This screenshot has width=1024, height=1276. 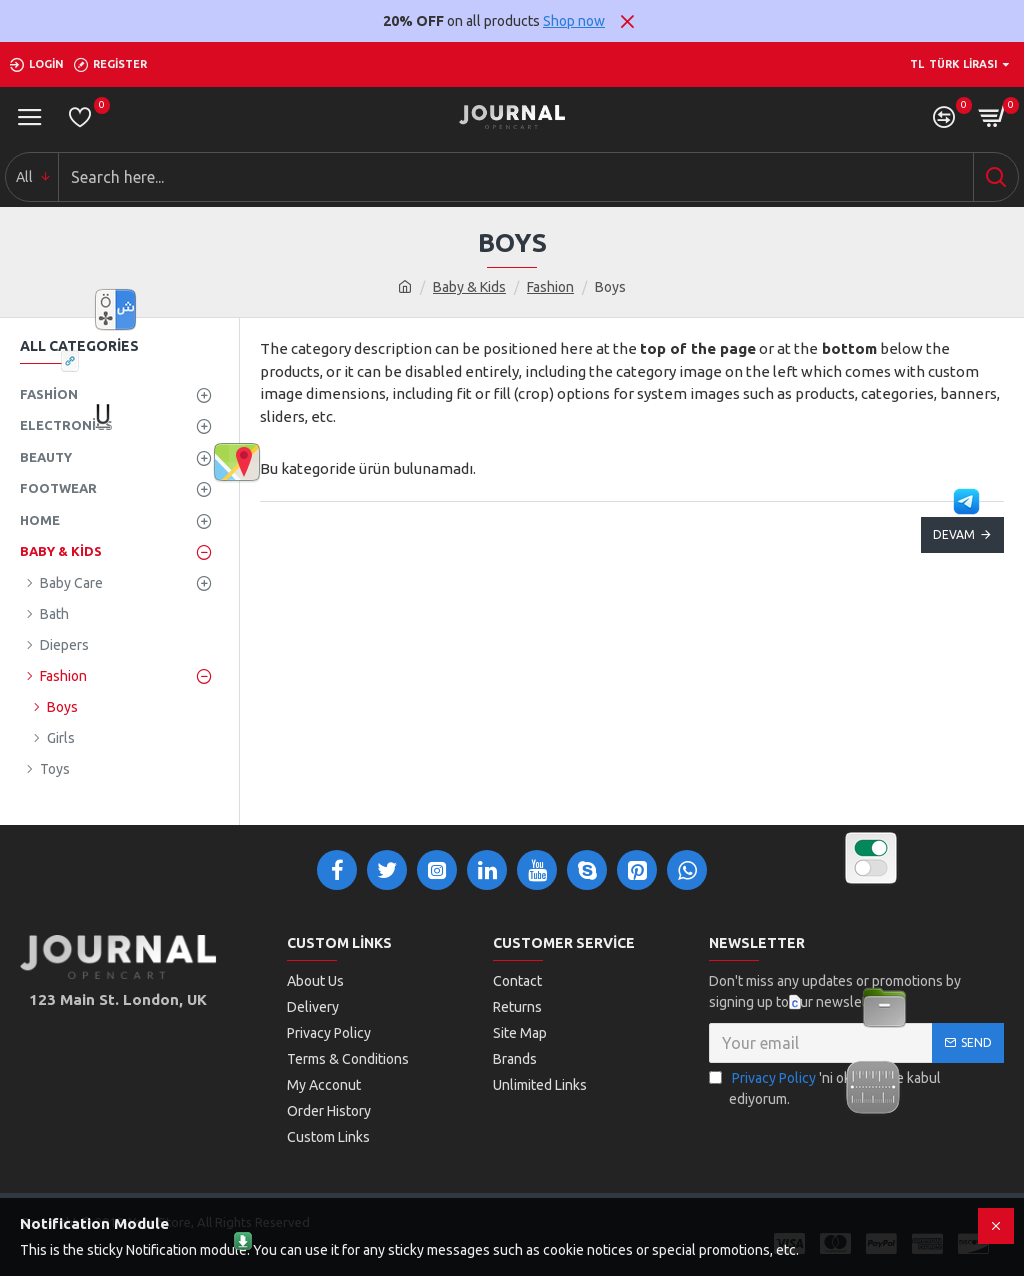 What do you see at coordinates (795, 1002) in the screenshot?
I see `a C programming language source file` at bounding box center [795, 1002].